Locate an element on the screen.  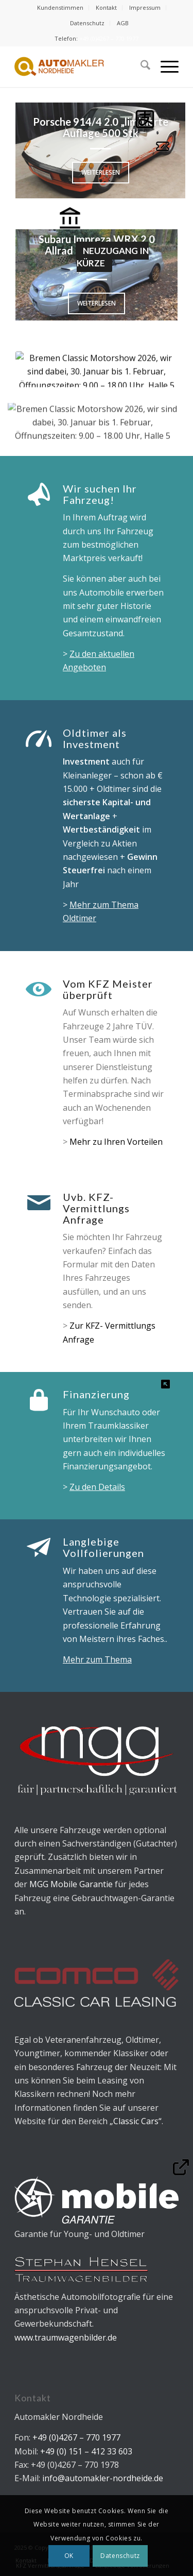
invalid or cancelled ticket is located at coordinates (163, 146).